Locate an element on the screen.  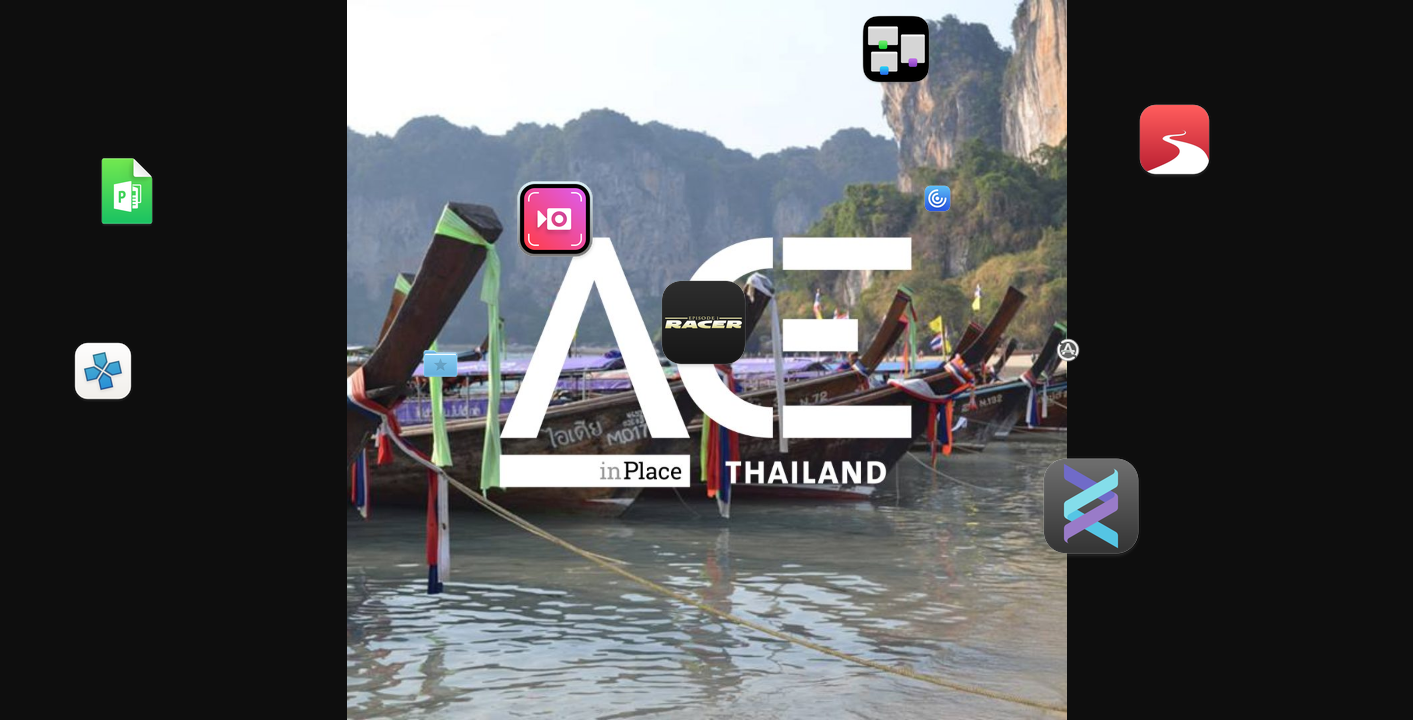
open the helix app is located at coordinates (1091, 506).